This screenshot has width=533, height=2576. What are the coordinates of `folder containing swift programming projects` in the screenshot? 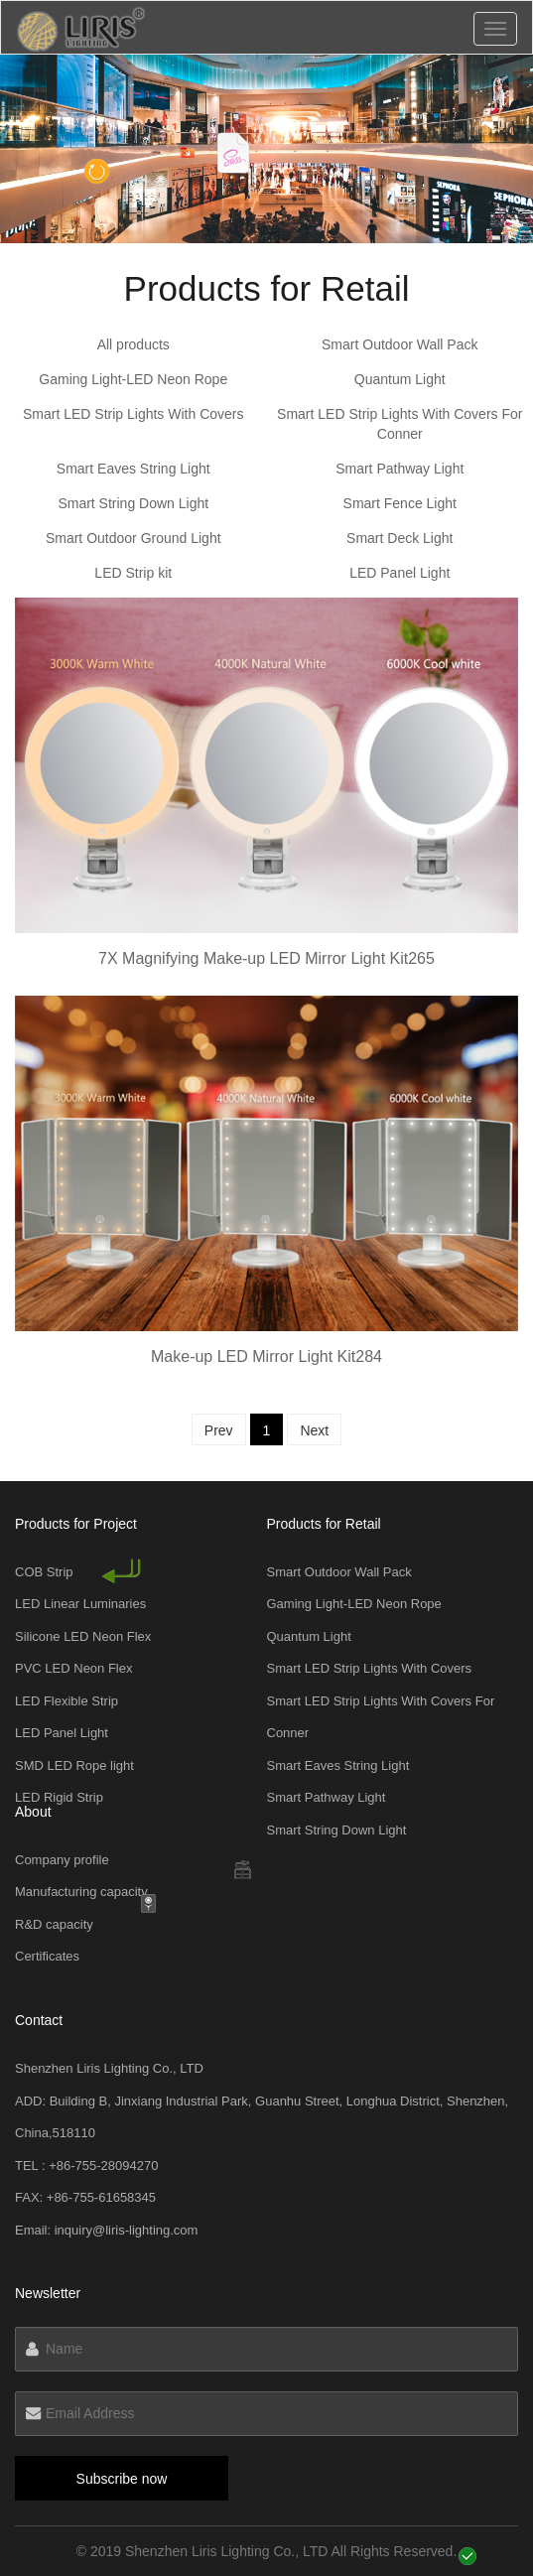 It's located at (188, 153).